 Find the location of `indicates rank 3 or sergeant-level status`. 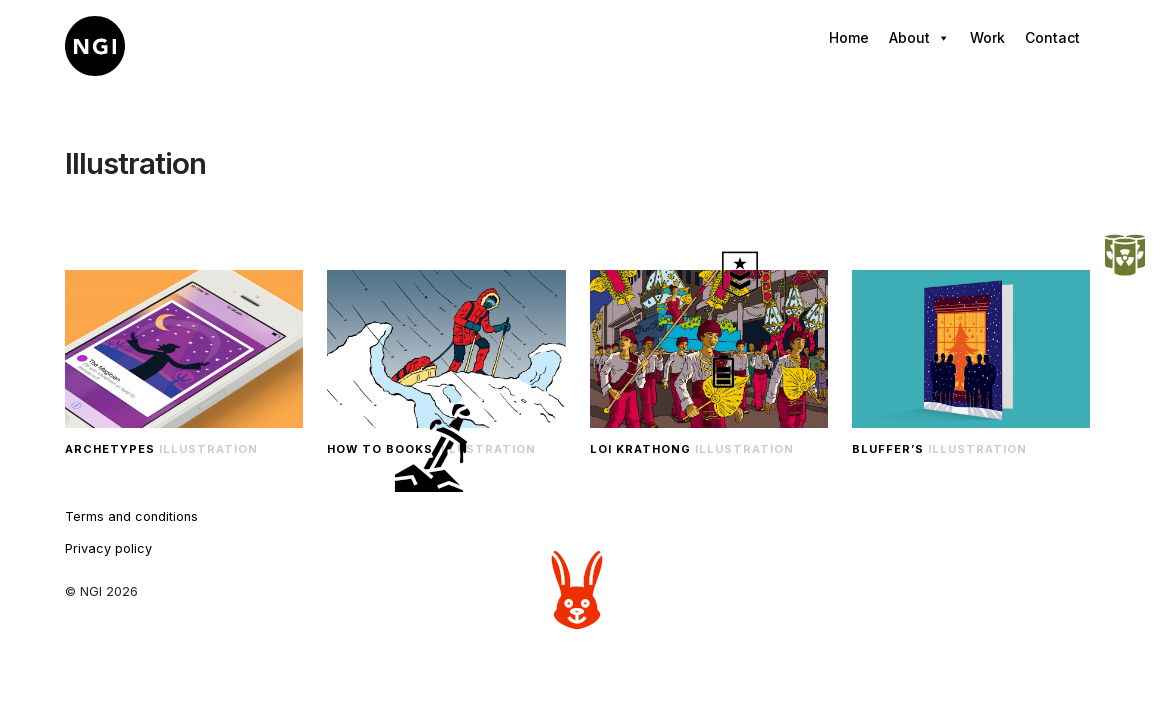

indicates rank 3 or sergeant-level status is located at coordinates (740, 275).